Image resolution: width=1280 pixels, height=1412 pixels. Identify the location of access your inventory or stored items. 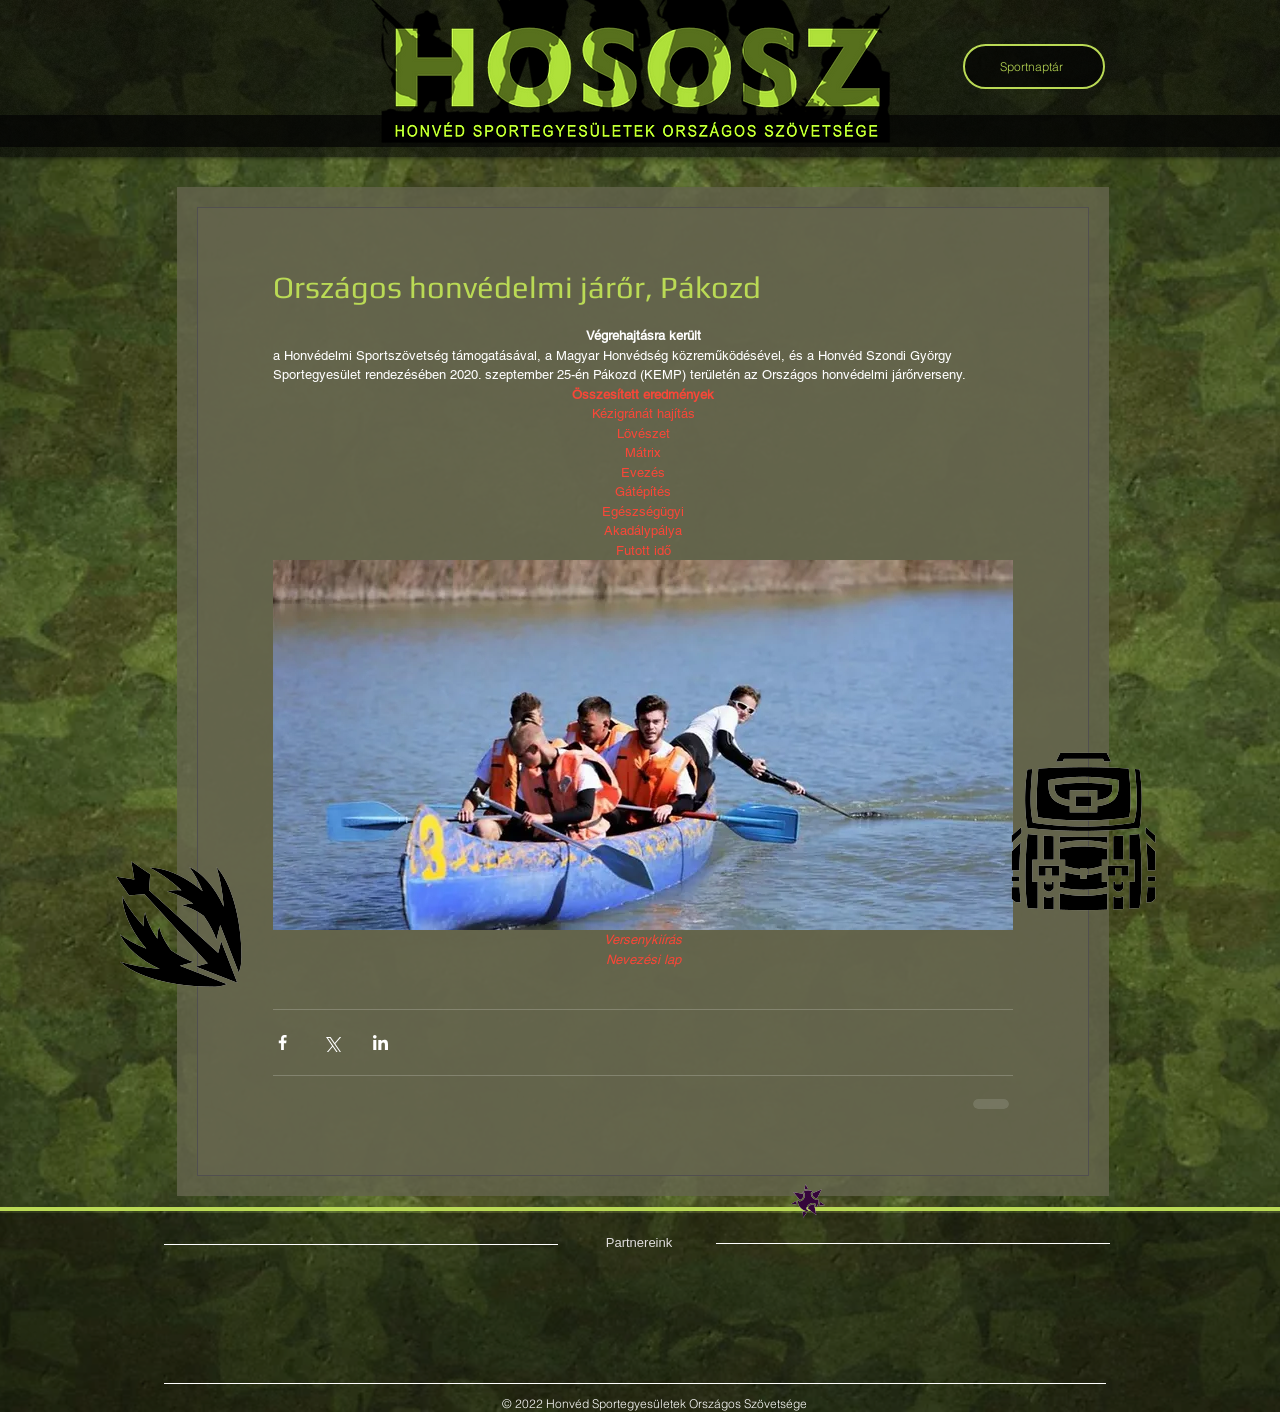
(1083, 831).